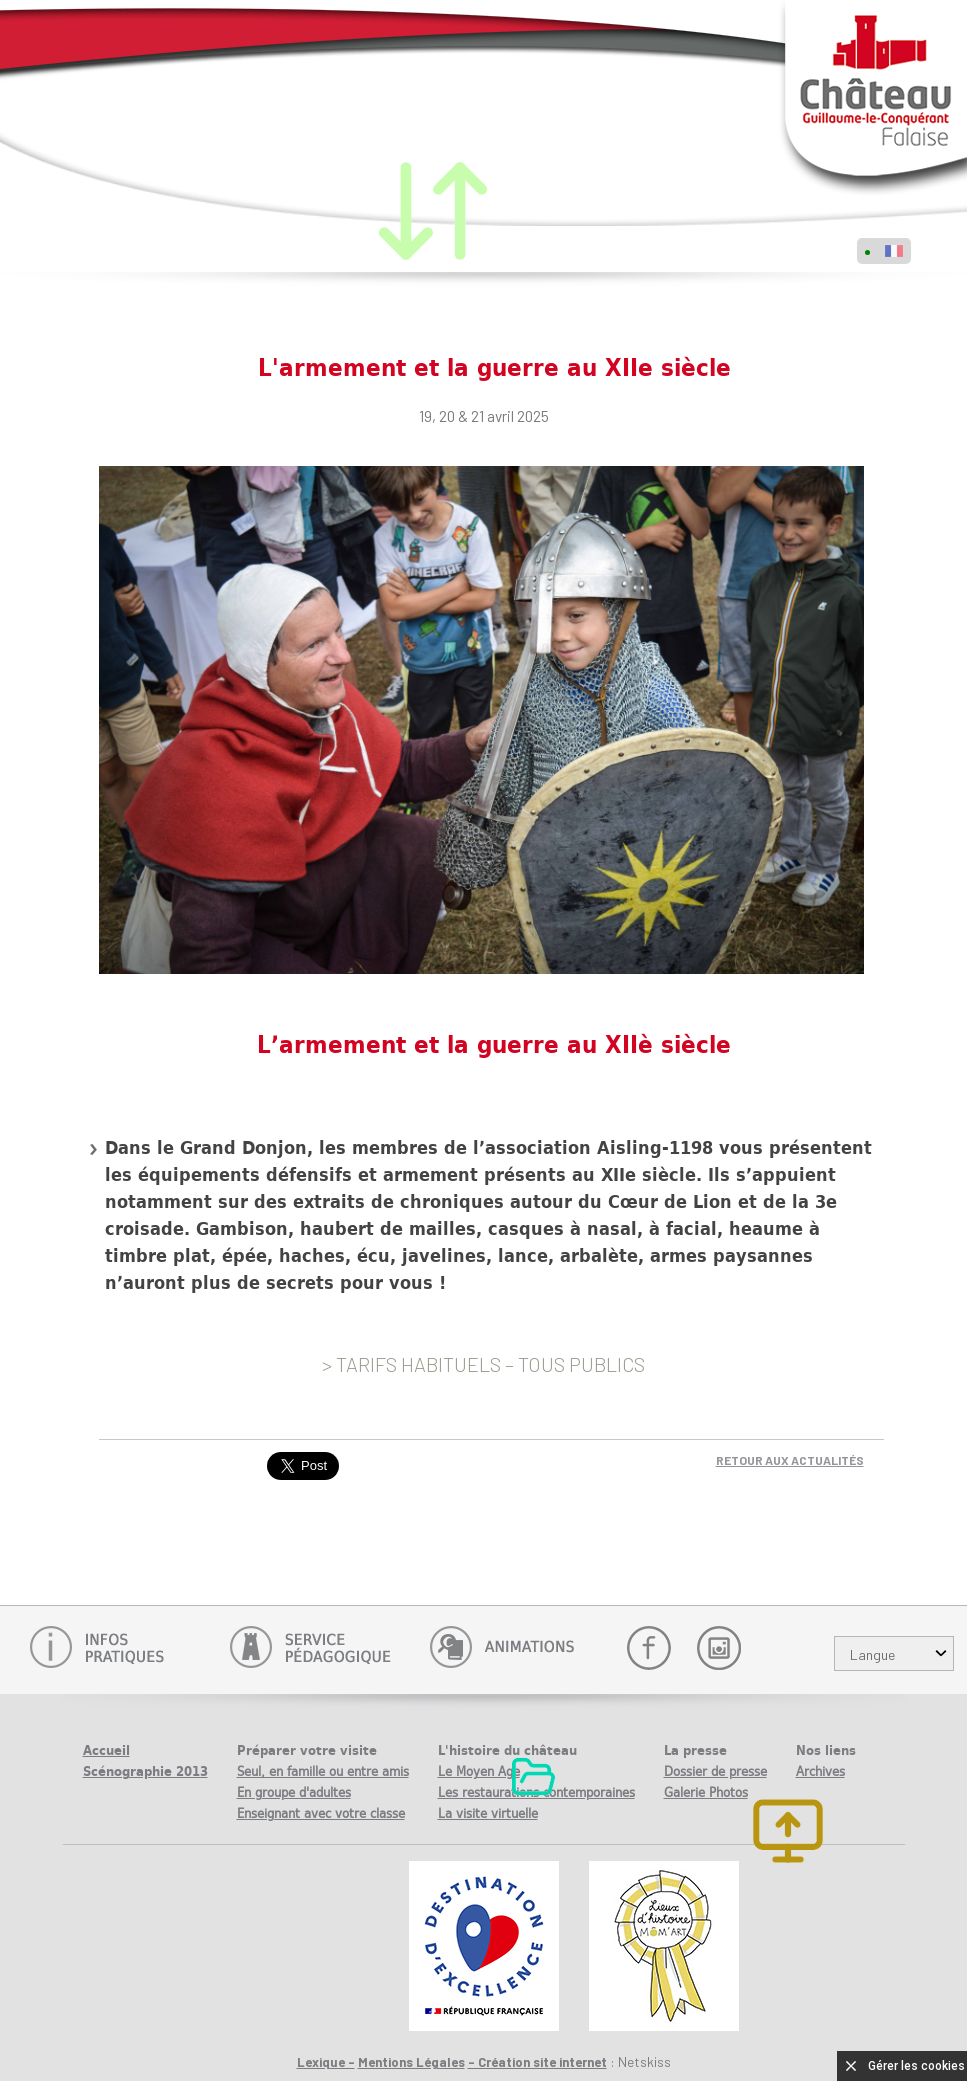  I want to click on upload file to display or screen, so click(788, 1831).